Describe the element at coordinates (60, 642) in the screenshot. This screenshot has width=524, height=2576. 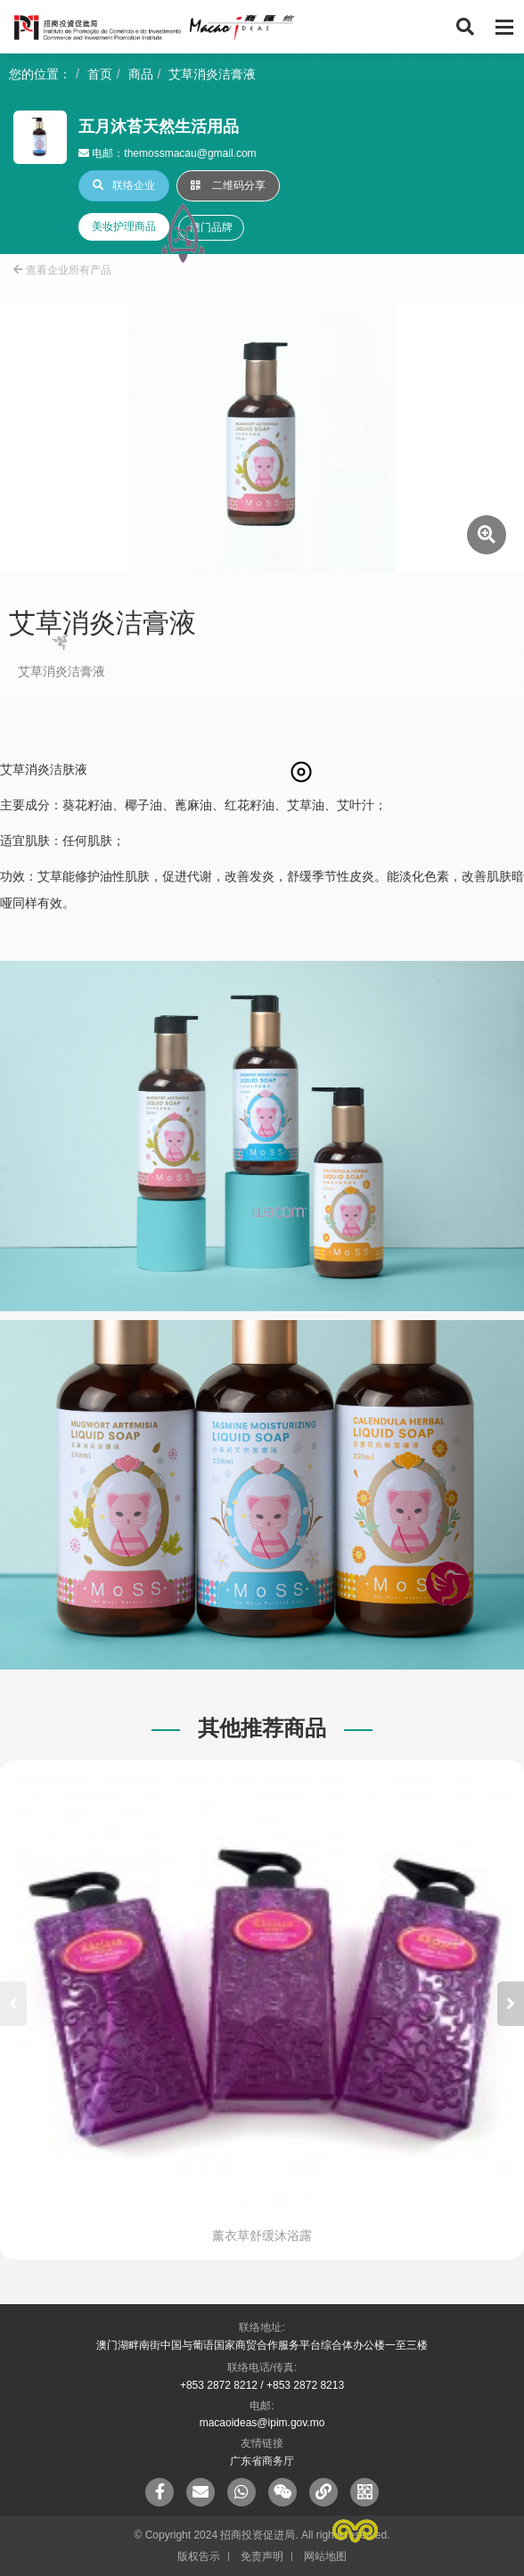
I see `visit razer website or store` at that location.